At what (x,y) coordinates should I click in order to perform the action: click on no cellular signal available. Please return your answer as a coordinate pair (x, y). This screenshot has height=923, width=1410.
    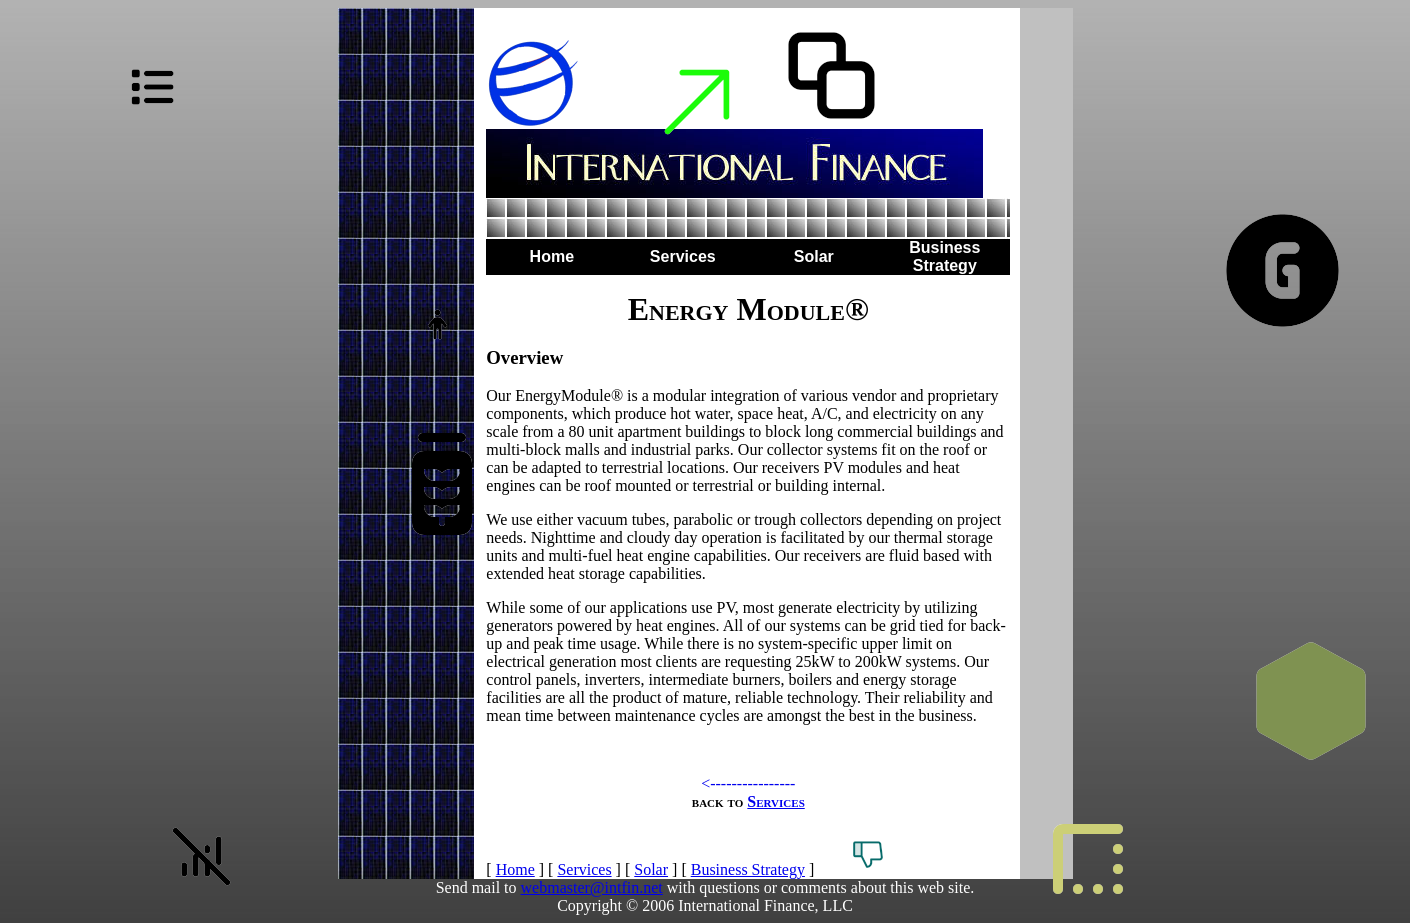
    Looking at the image, I should click on (201, 856).